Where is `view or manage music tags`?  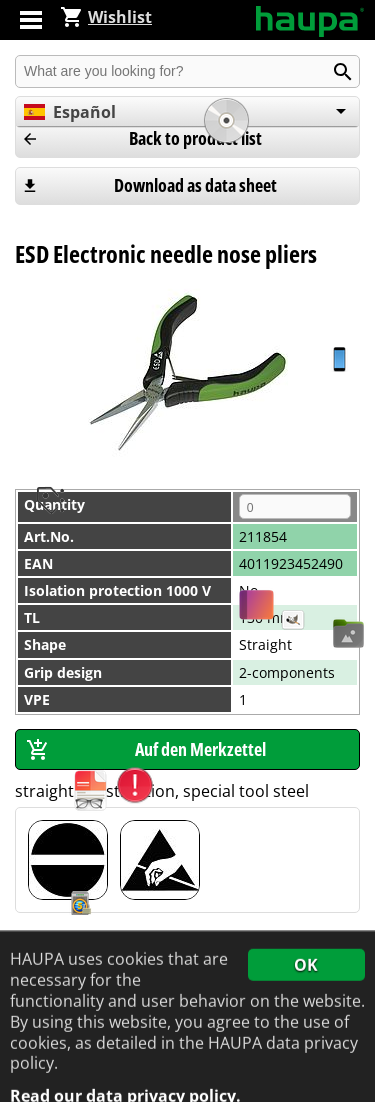
view or manage music tags is located at coordinates (50, 500).